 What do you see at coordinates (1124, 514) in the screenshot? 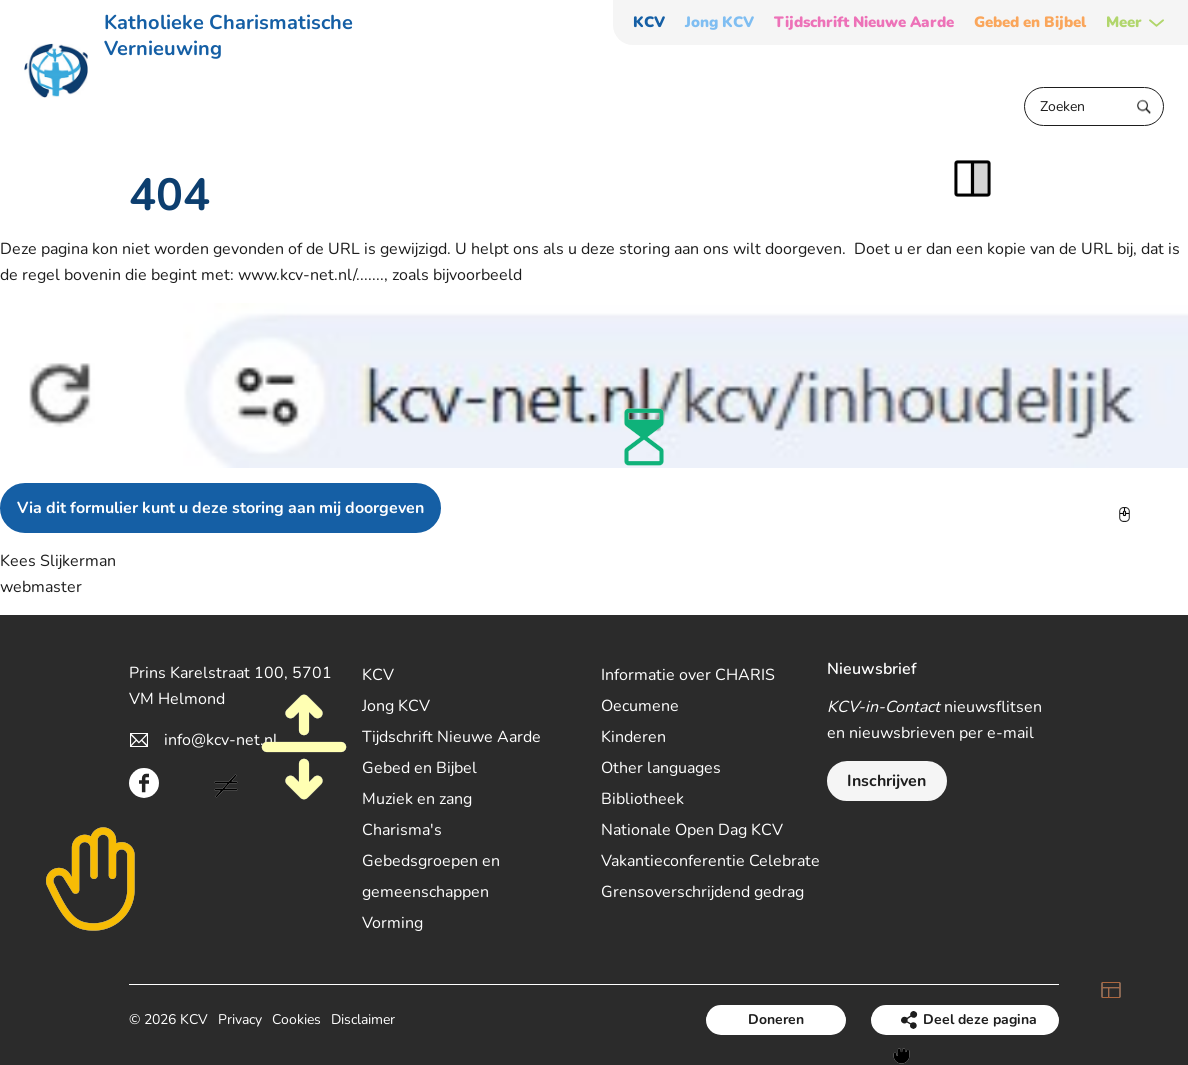
I see `indicates middle mouse button click action` at bounding box center [1124, 514].